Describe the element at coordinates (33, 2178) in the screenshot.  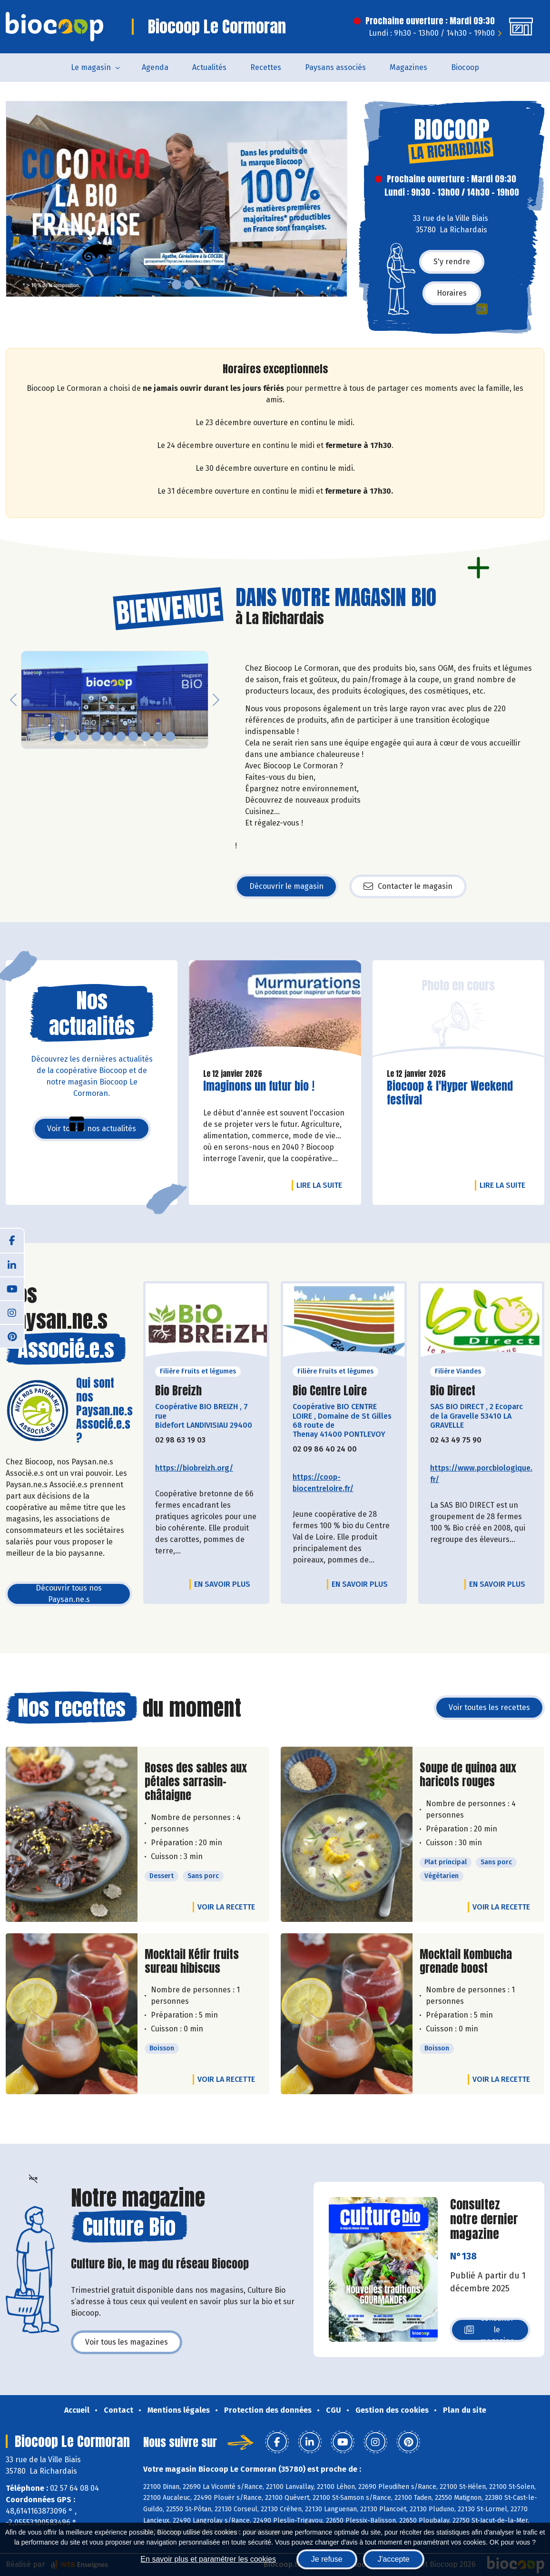
I see `disable HDR mode in camera settings` at that location.